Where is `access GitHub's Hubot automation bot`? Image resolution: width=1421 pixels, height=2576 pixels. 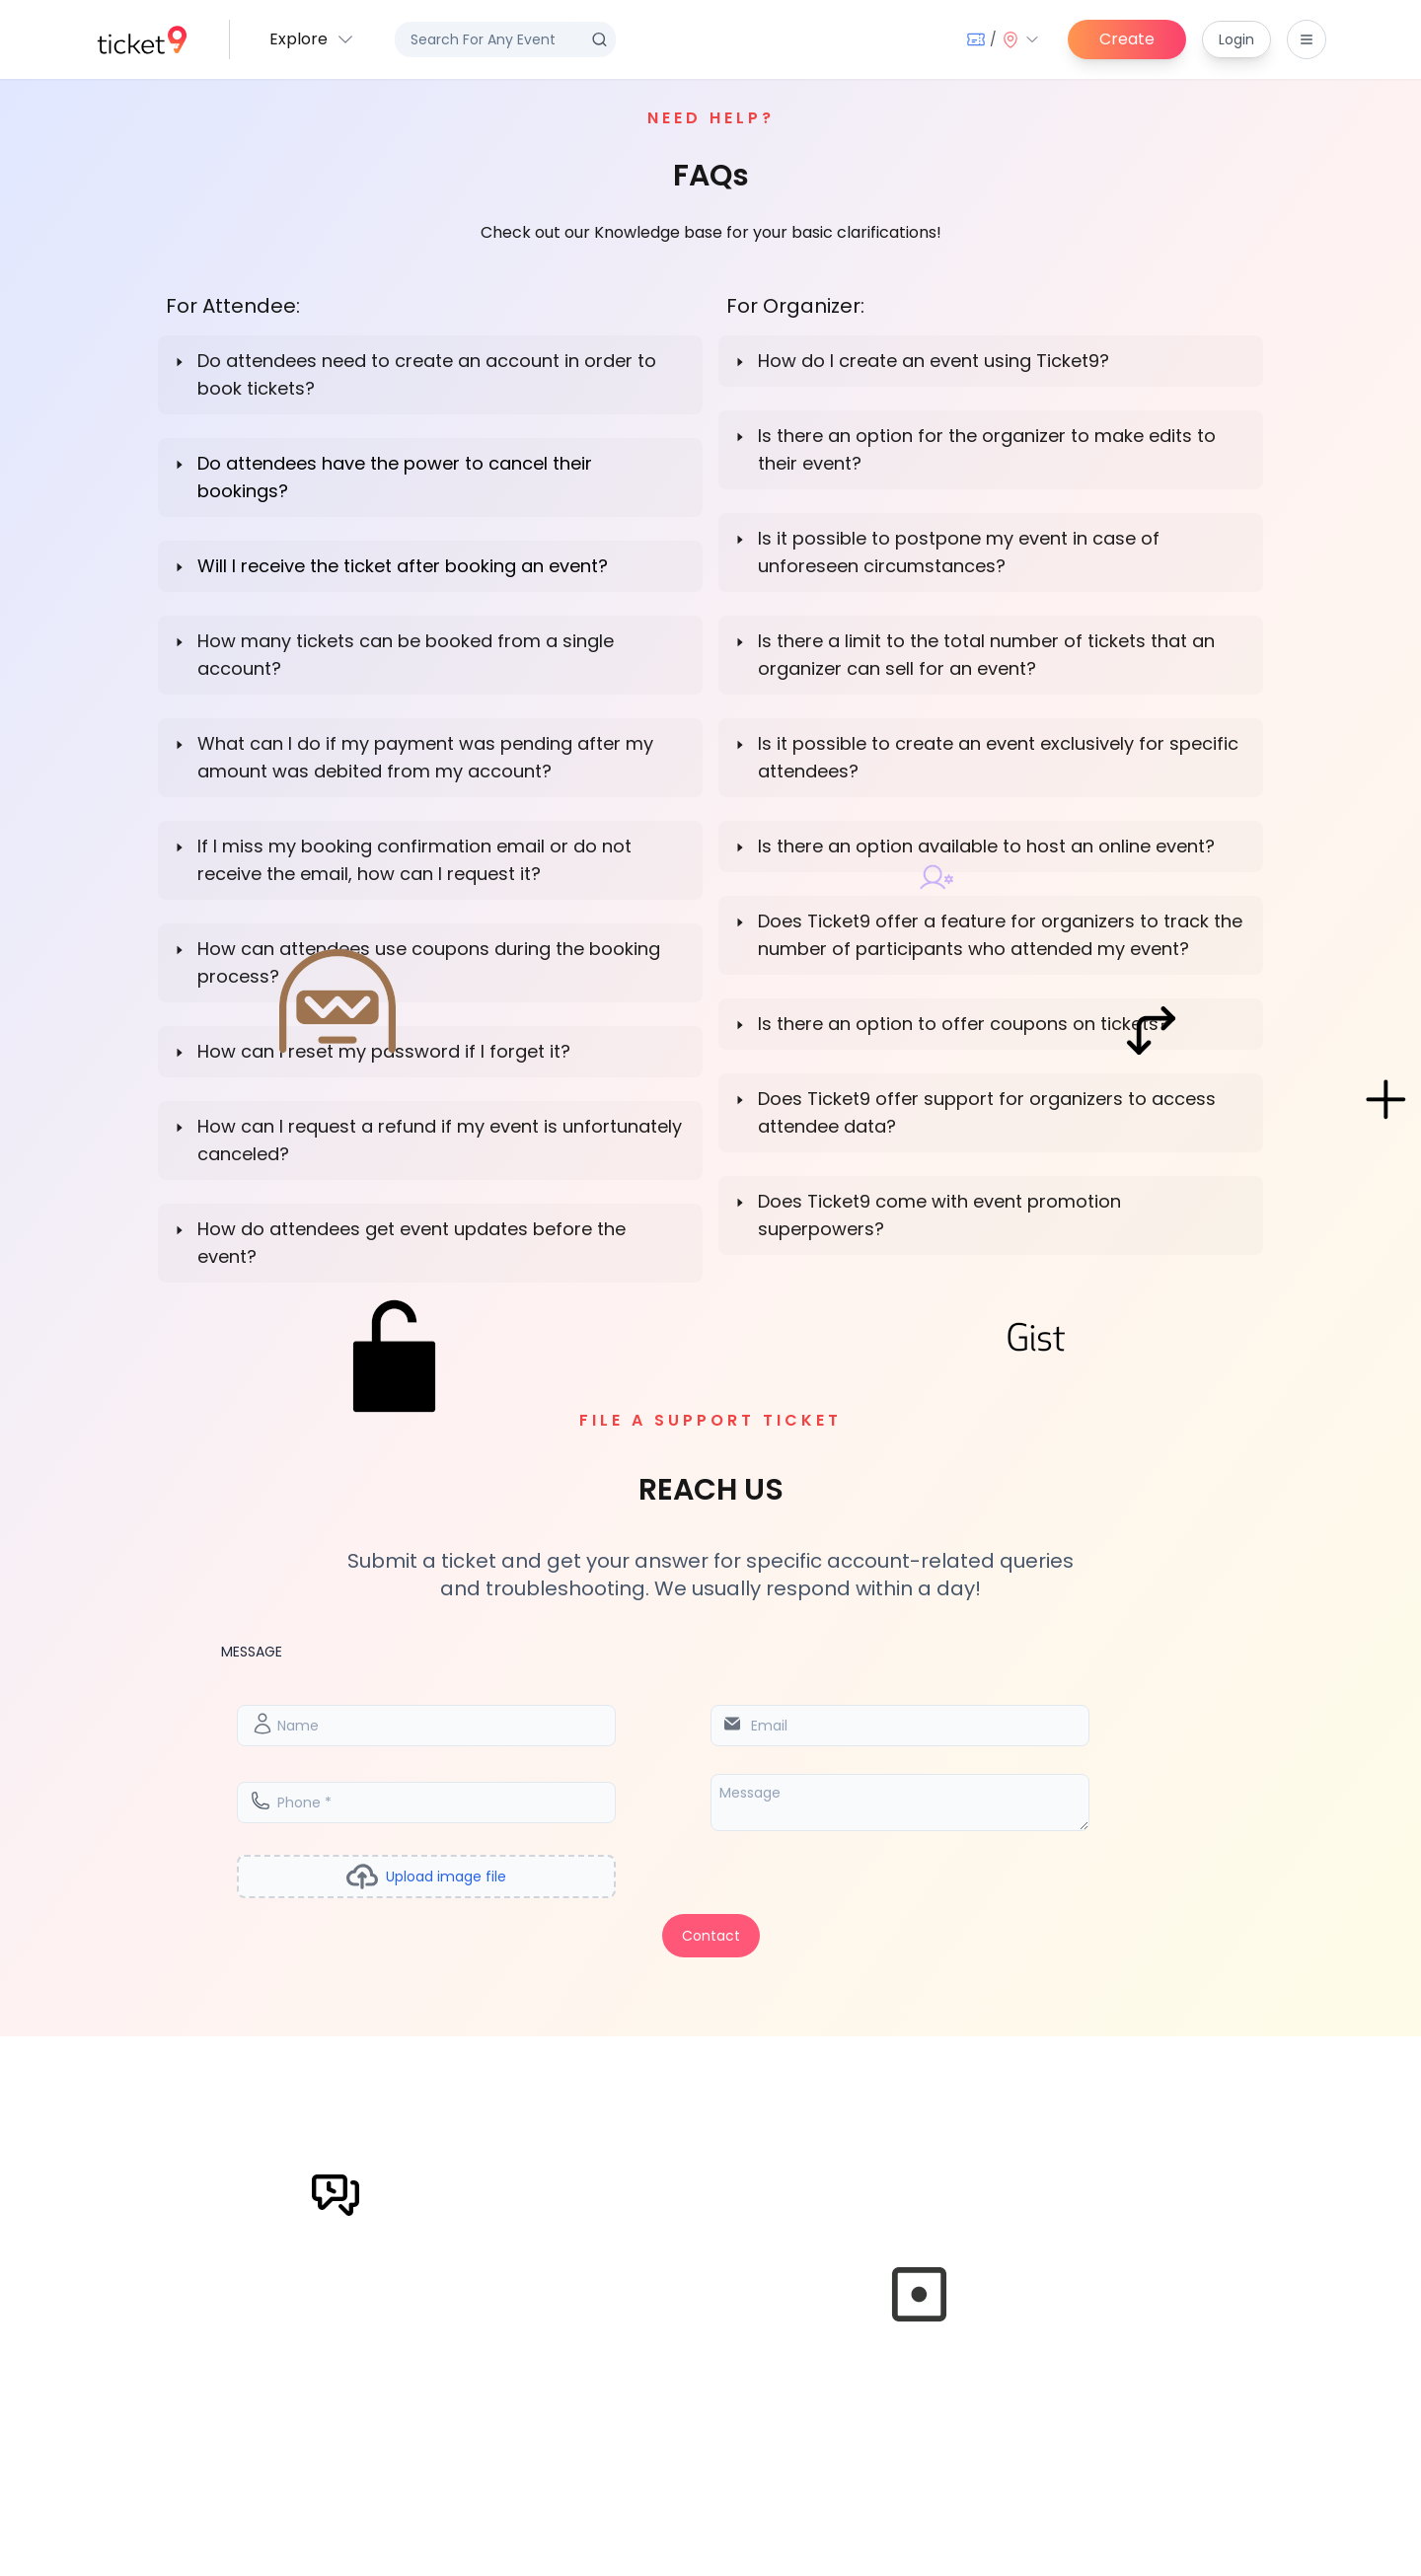 access GitHub's Hubot automation bot is located at coordinates (337, 1002).